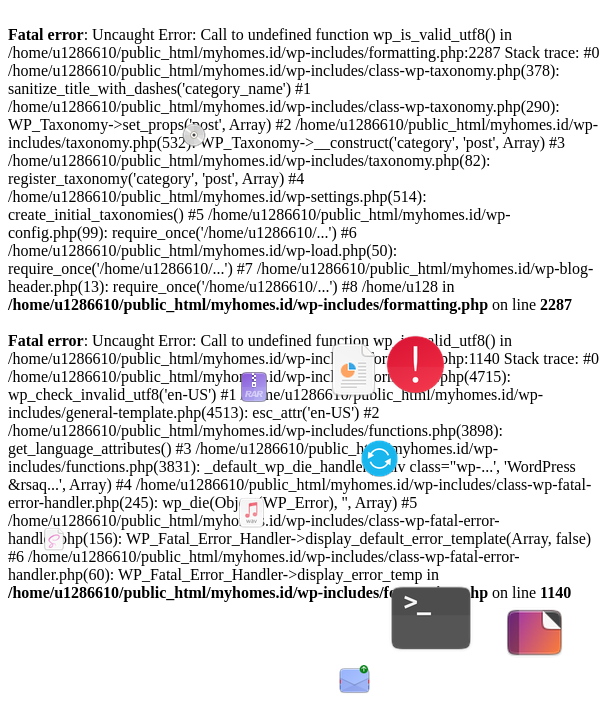 This screenshot has width=610, height=720. Describe the element at coordinates (379, 458) in the screenshot. I see `indicates file sync in progress` at that location.